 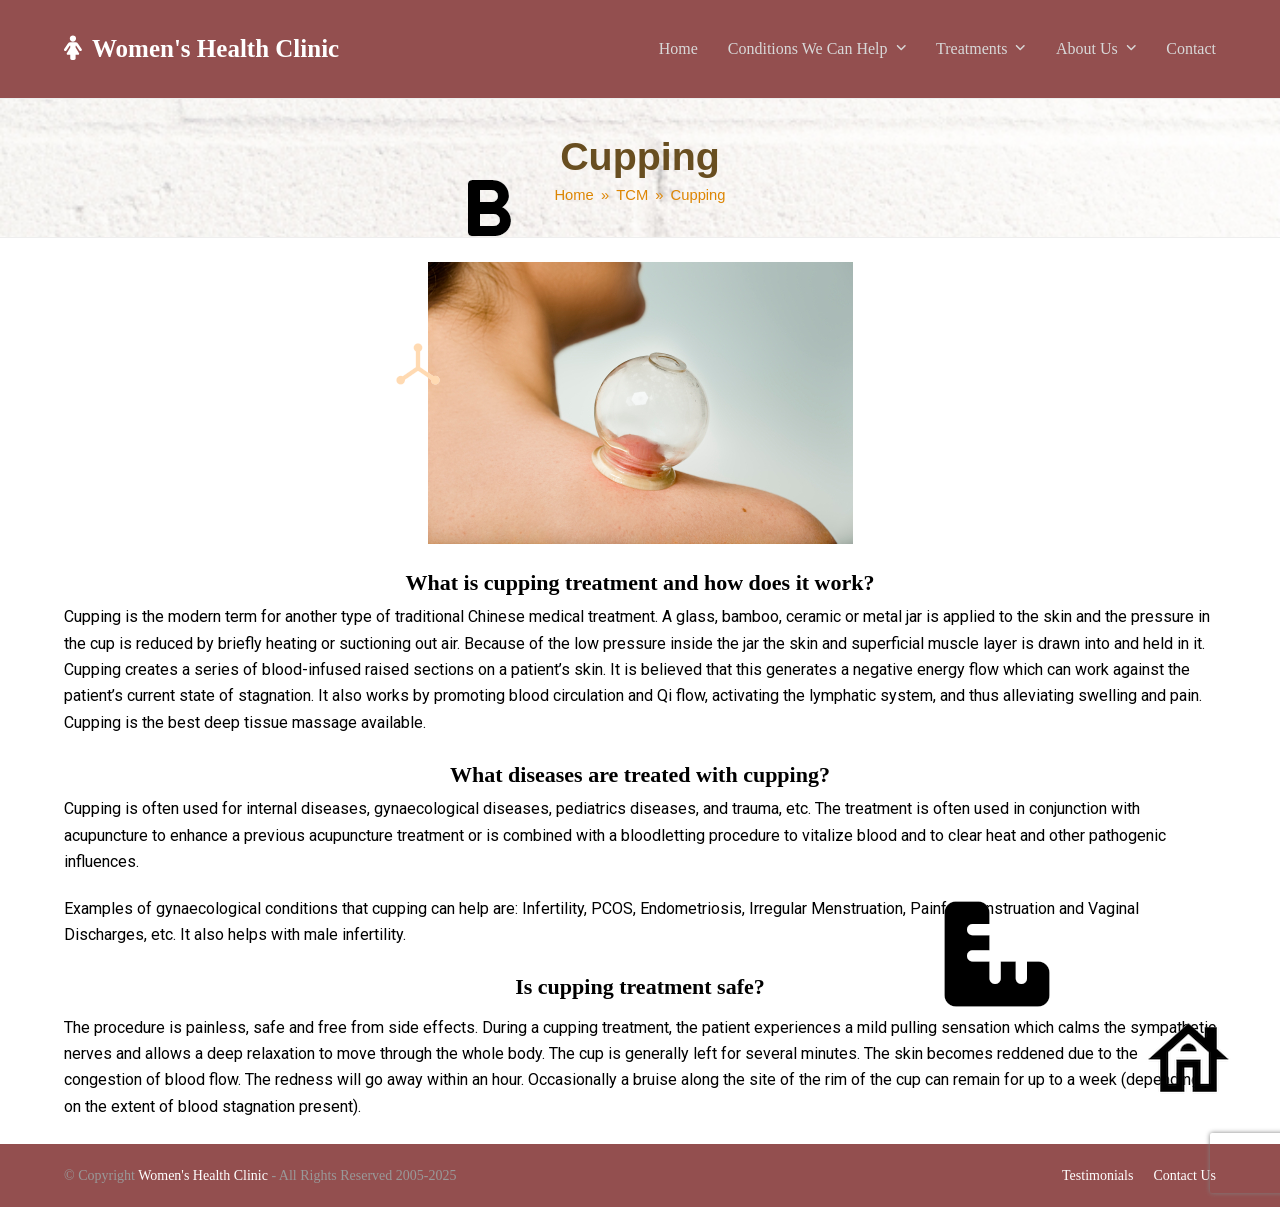 What do you see at coordinates (418, 365) in the screenshot?
I see `access 3D transform or manipulation tools` at bounding box center [418, 365].